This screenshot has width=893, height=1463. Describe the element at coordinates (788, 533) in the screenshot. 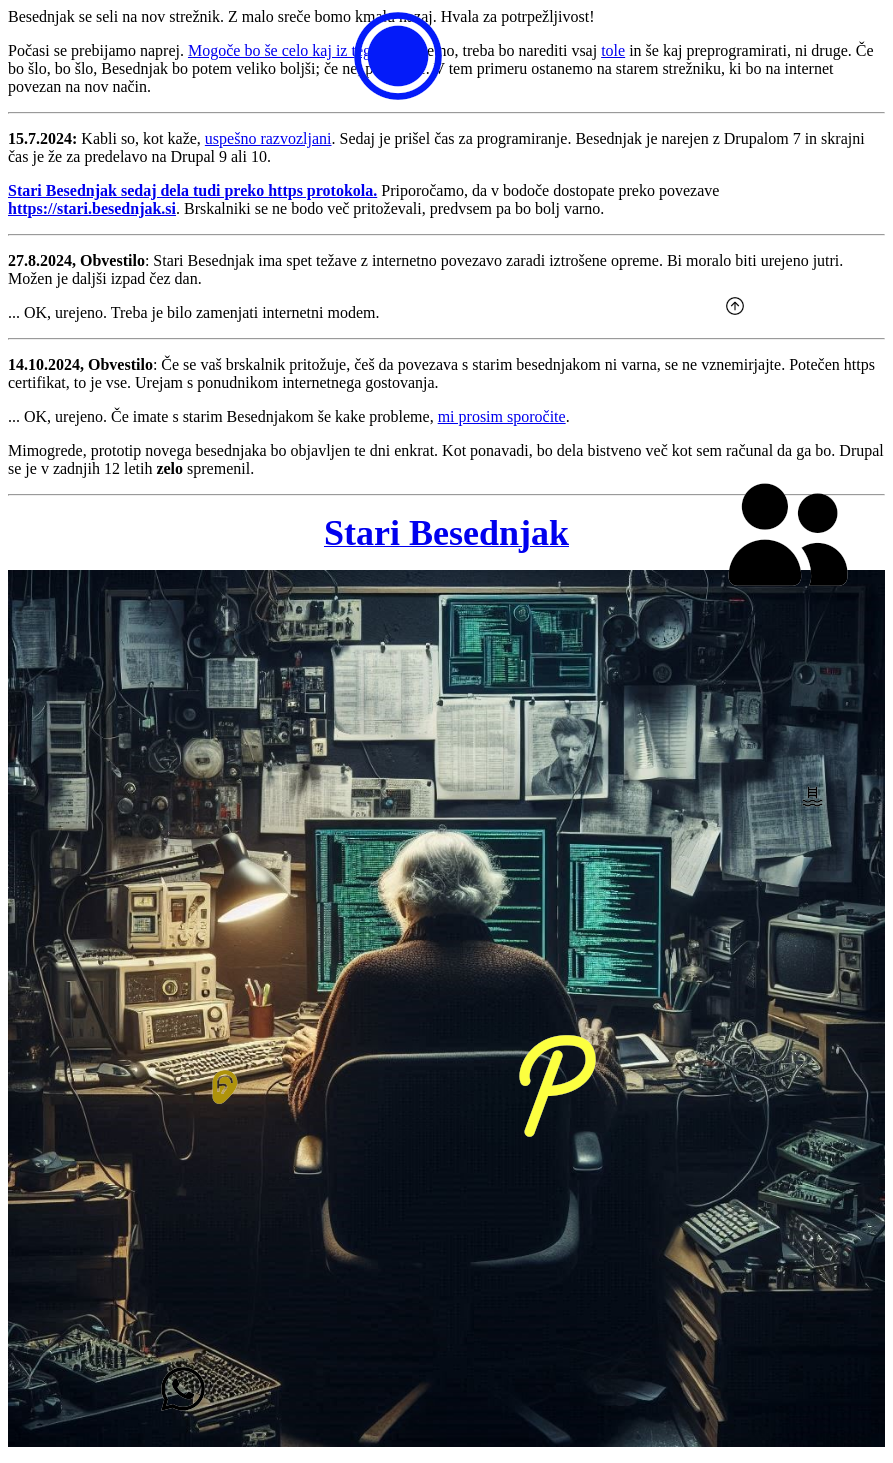

I see `view your friends list` at that location.